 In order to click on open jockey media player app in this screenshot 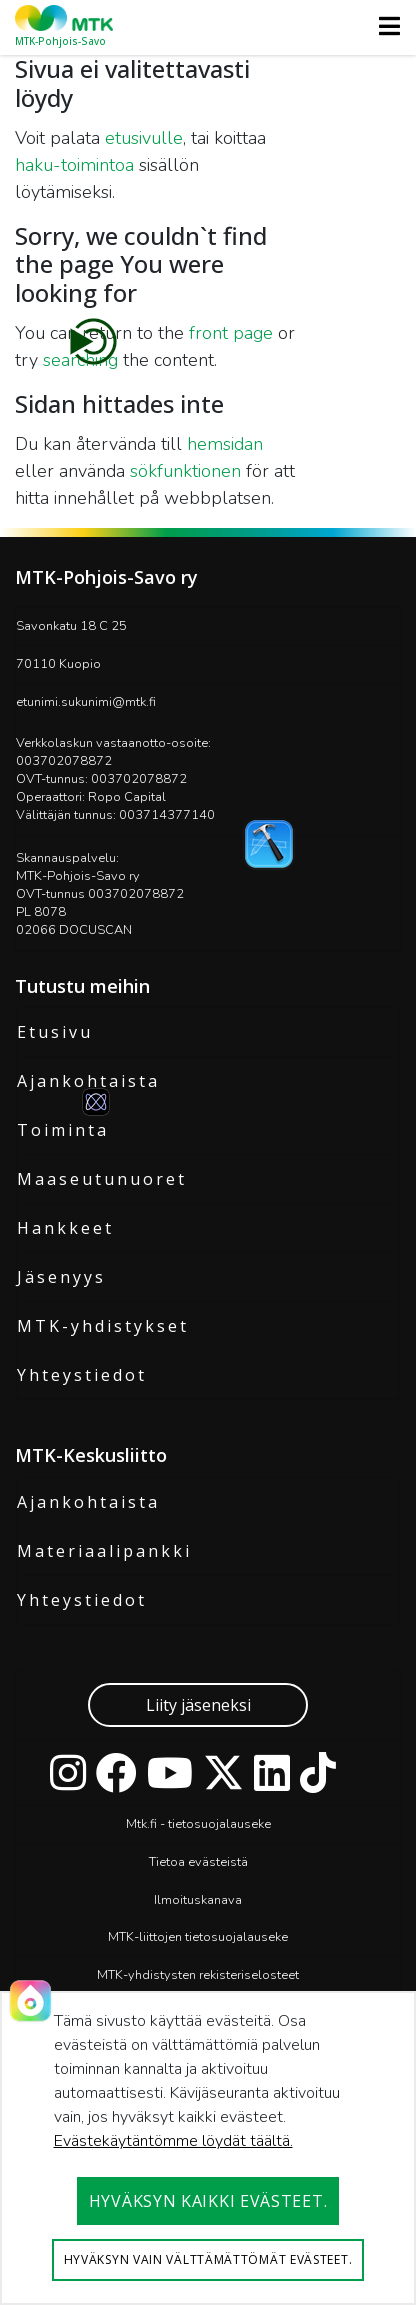, I will do `click(269, 844)`.